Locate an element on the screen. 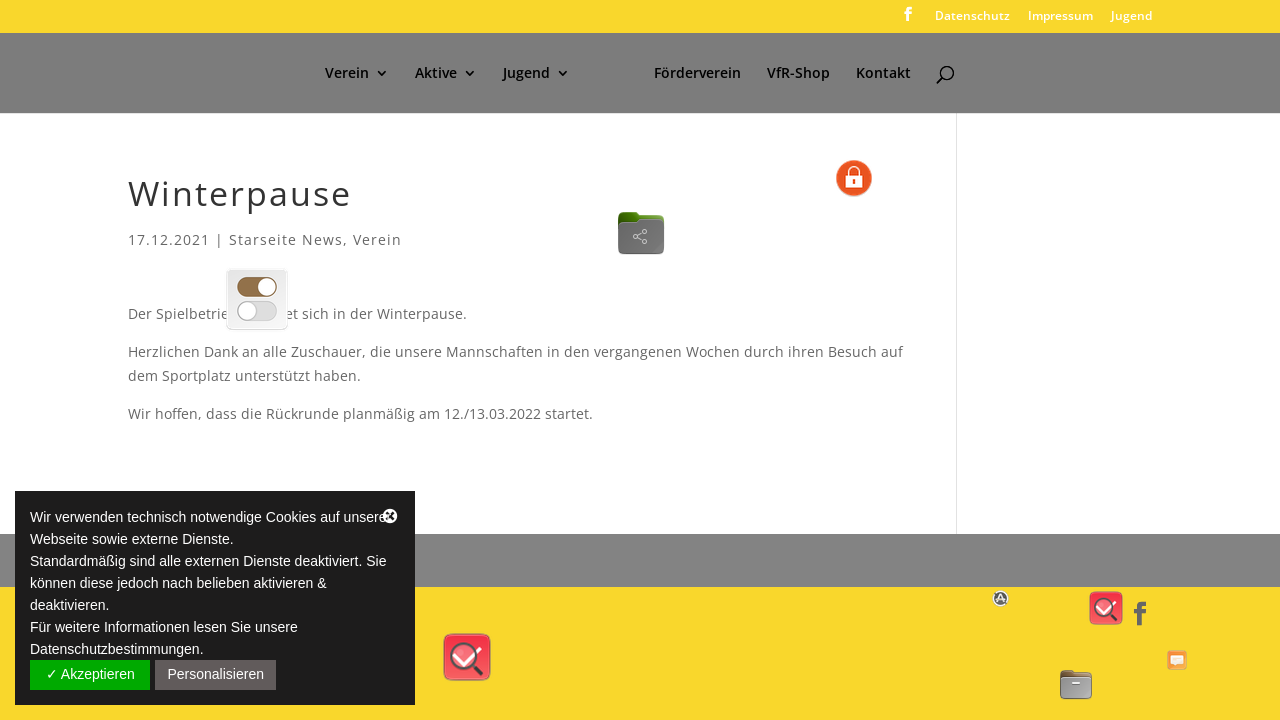 Image resolution: width=1280 pixels, height=720 pixels. open your public shared folder is located at coordinates (641, 233).